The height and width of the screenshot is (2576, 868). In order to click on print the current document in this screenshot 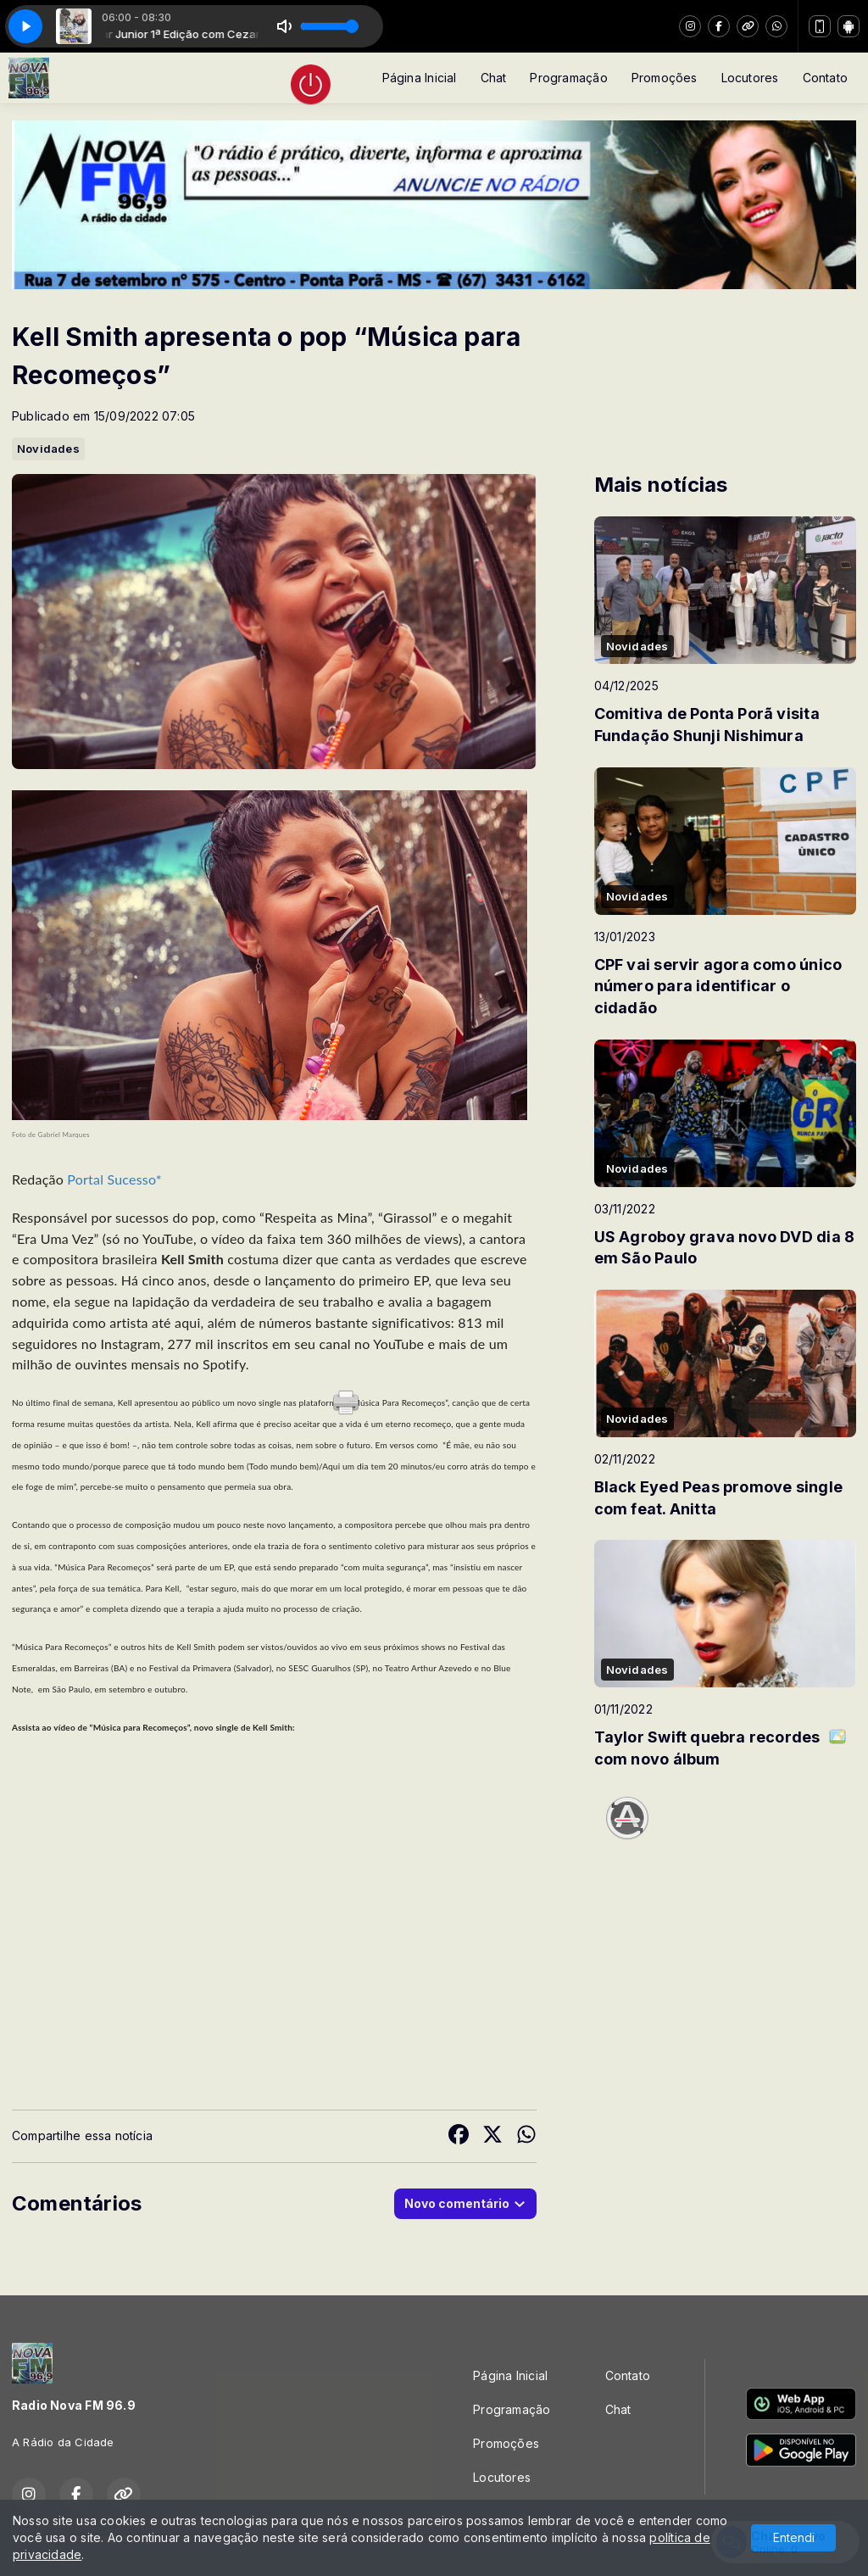, I will do `click(346, 1402)`.